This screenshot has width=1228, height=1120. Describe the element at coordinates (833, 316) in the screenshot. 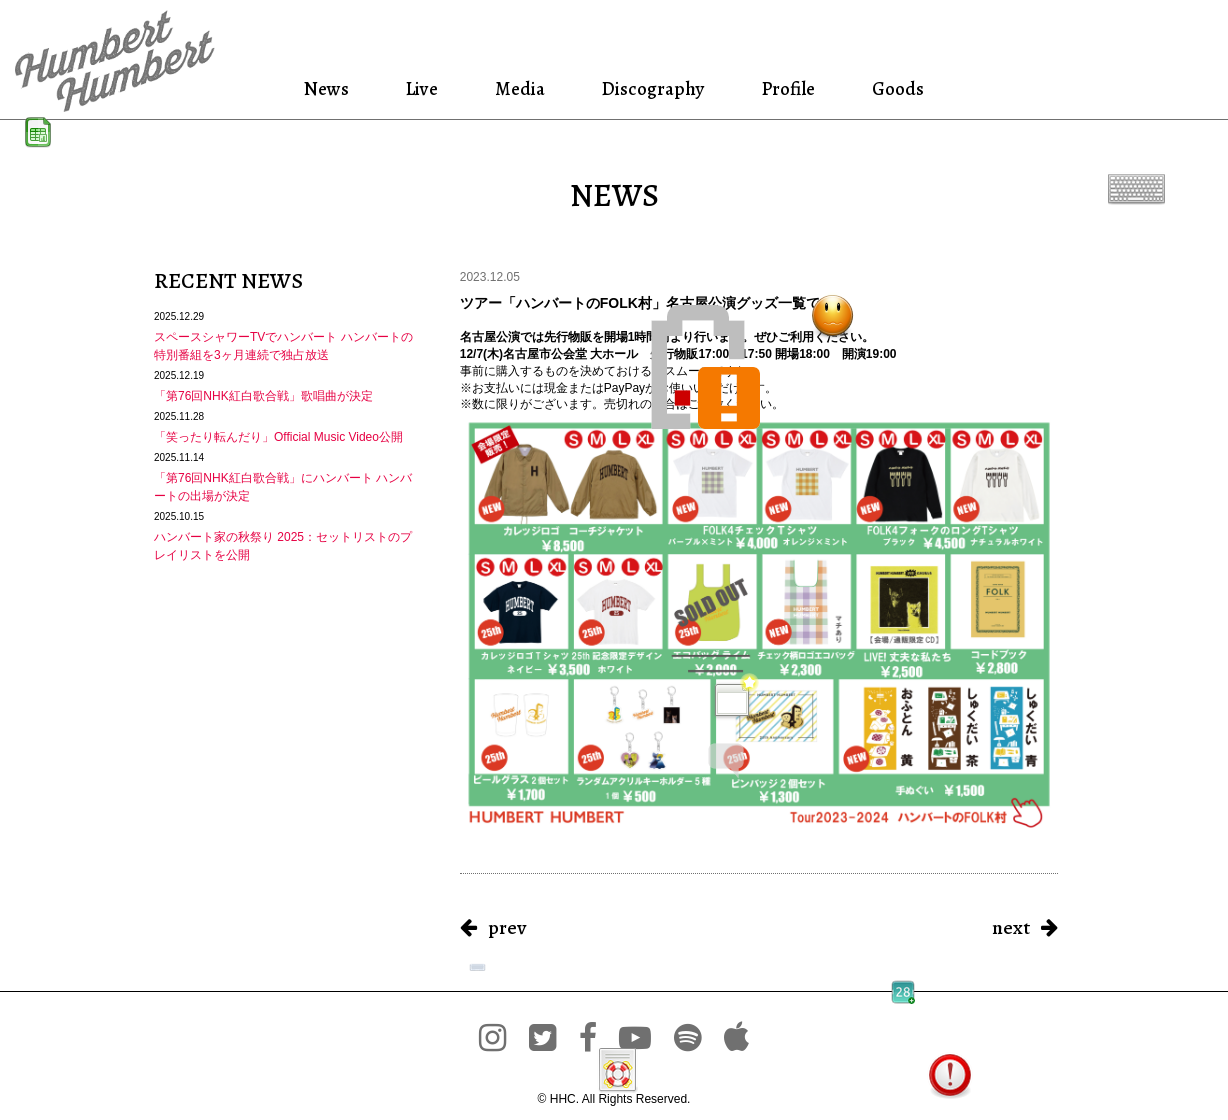

I see `indicates a warning or concern status` at that location.